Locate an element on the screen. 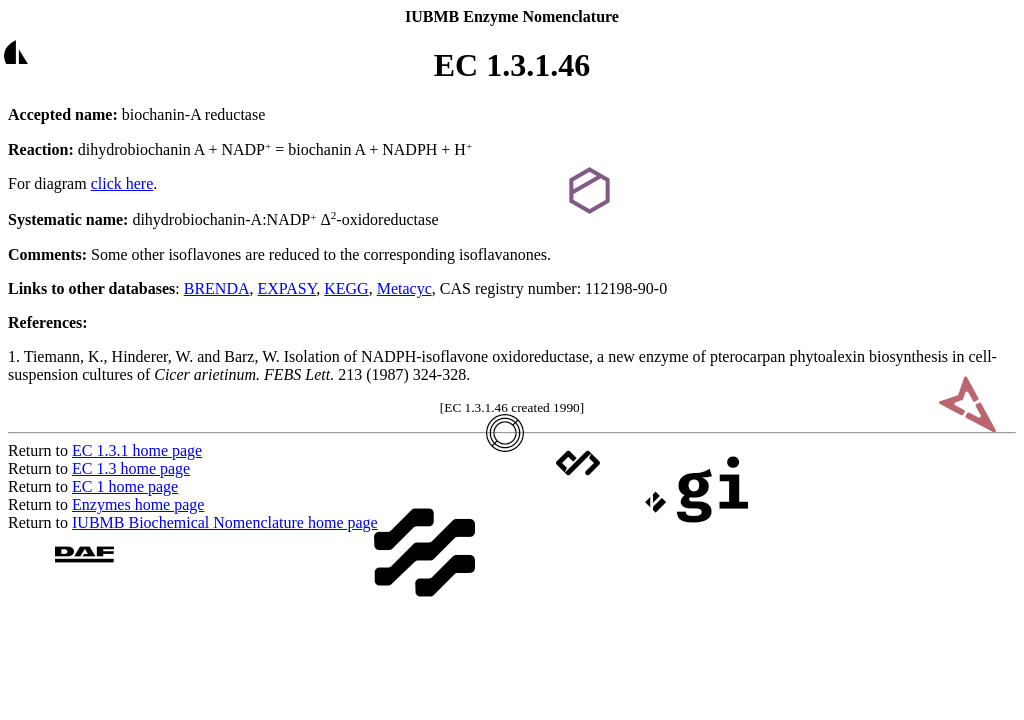  open Tresorit secure cloud storage is located at coordinates (589, 190).